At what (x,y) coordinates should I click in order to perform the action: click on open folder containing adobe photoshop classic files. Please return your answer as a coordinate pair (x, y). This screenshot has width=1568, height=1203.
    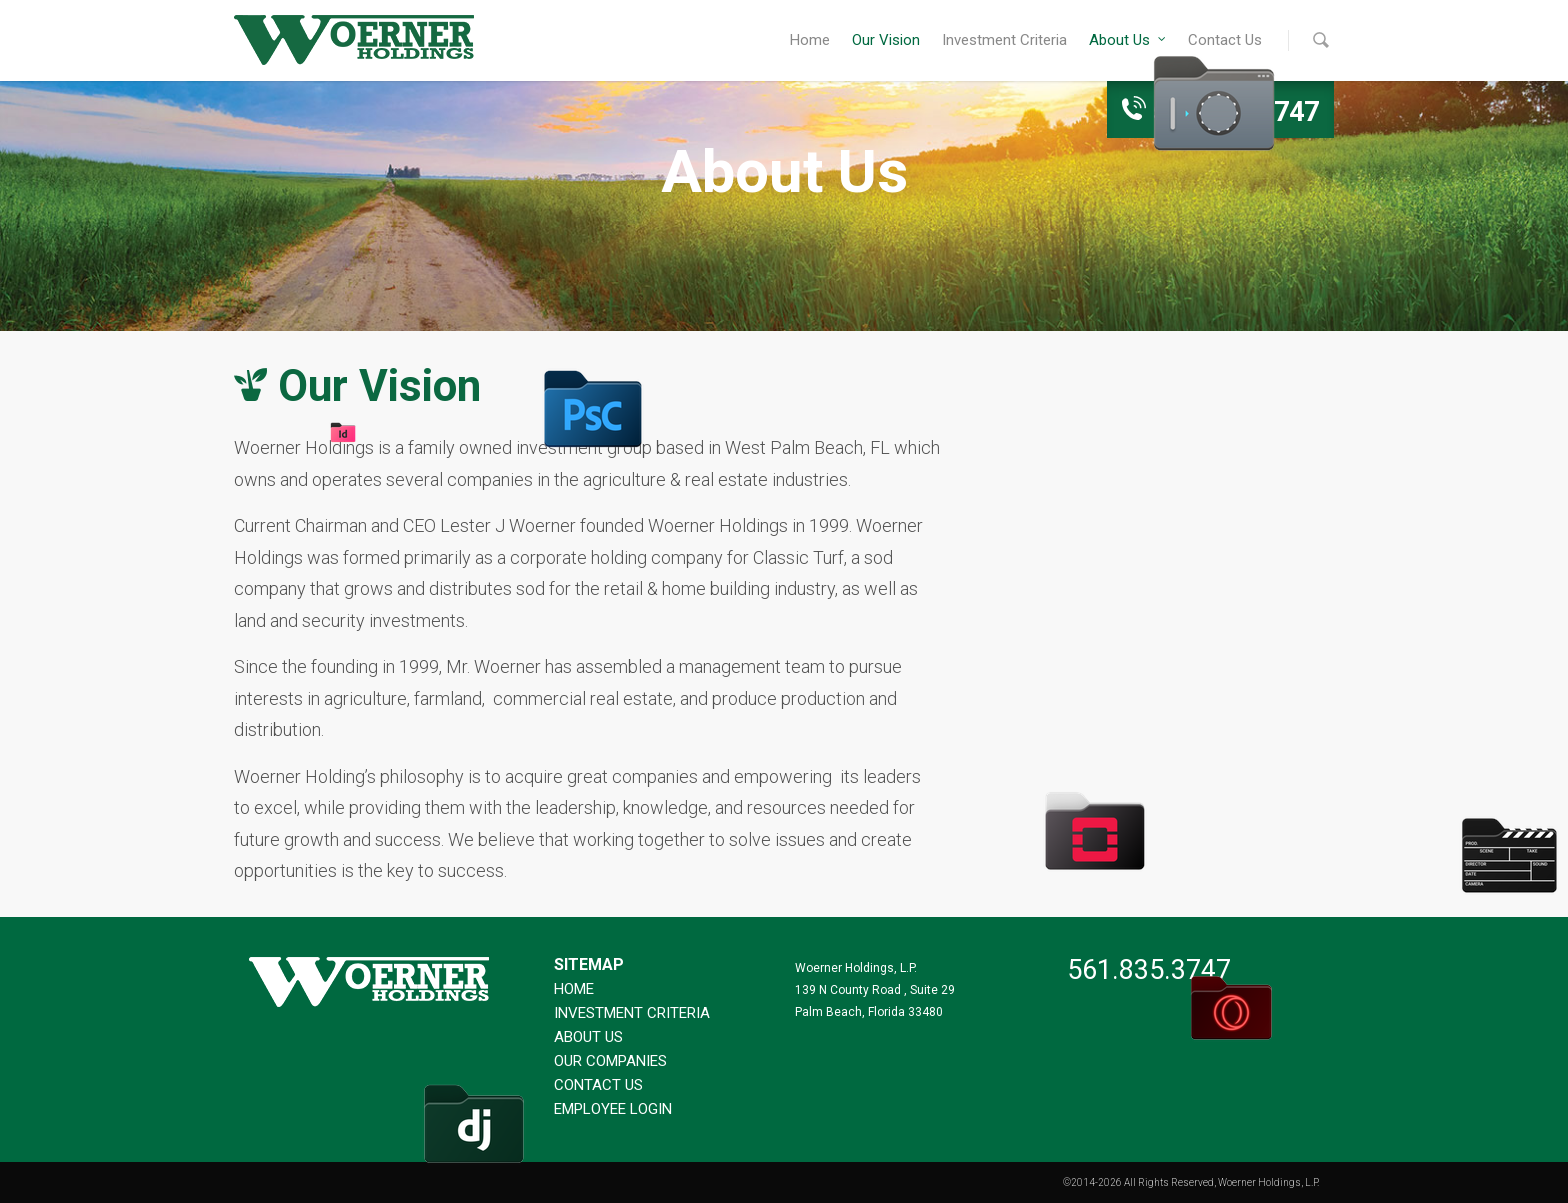
    Looking at the image, I should click on (592, 411).